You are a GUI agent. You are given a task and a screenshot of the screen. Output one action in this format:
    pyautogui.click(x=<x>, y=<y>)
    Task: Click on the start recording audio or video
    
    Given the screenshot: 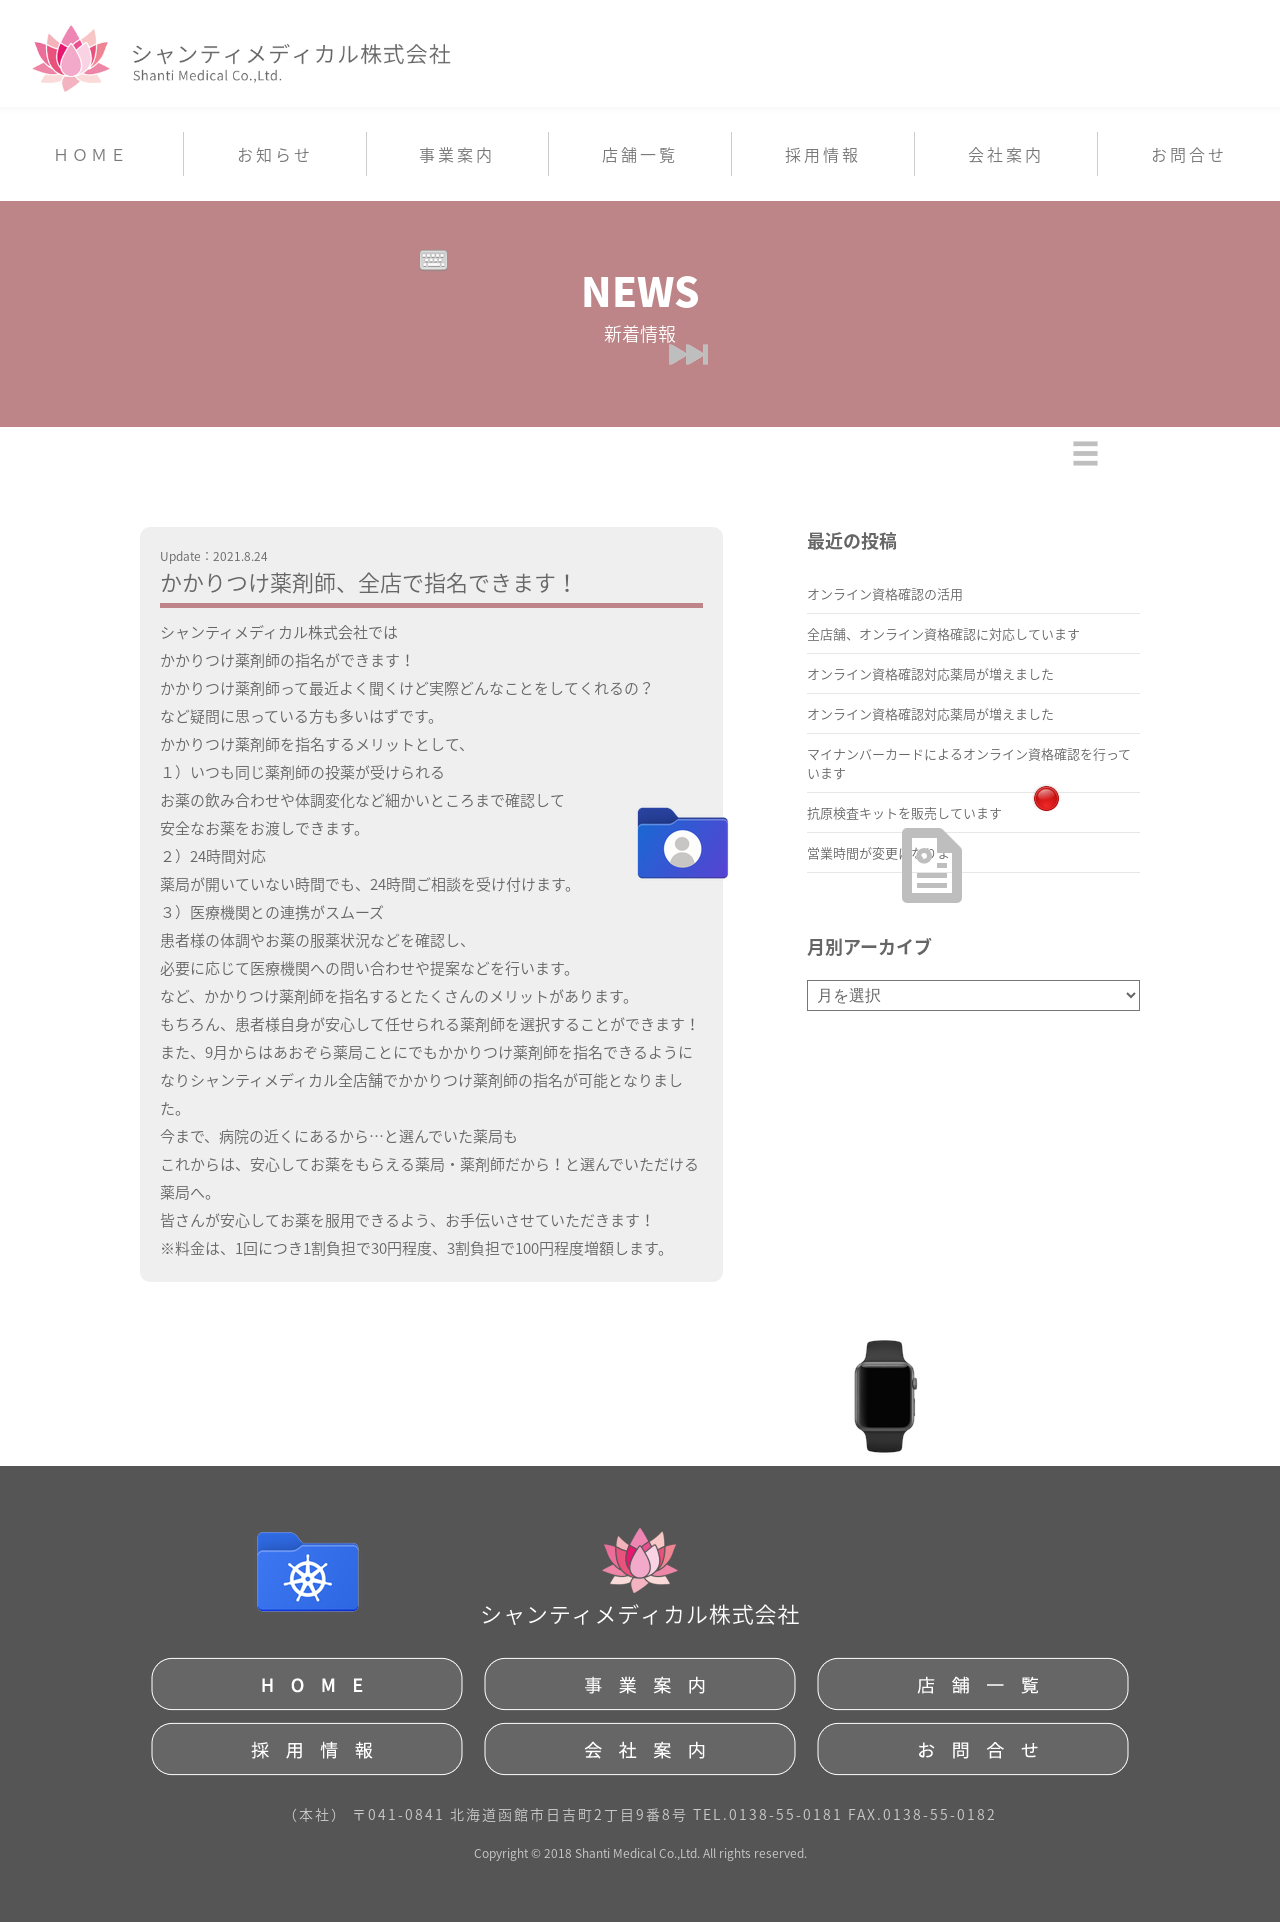 What is the action you would take?
    pyautogui.click(x=1046, y=798)
    